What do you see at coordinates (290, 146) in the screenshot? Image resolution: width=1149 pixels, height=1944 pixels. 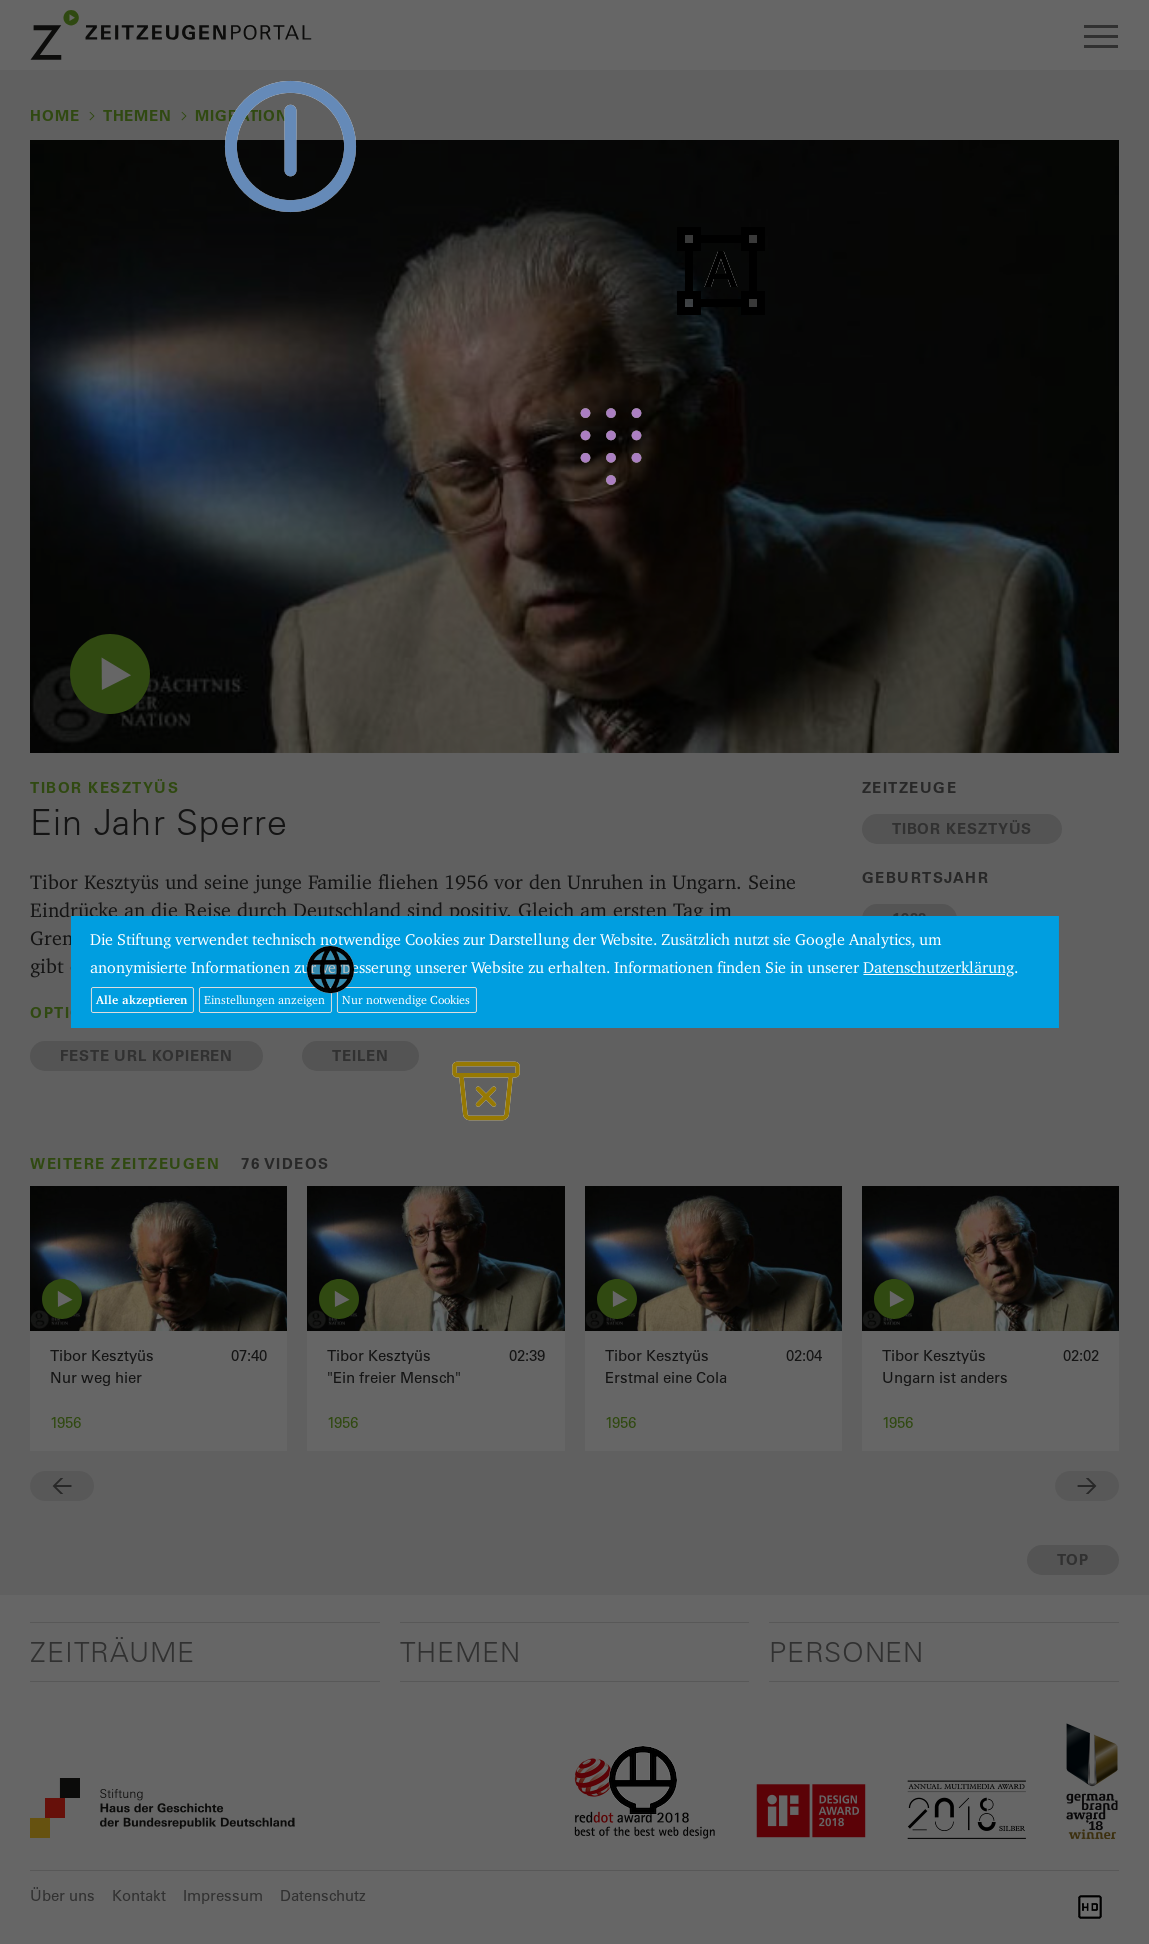 I see `indicates 6 o'clock time` at bounding box center [290, 146].